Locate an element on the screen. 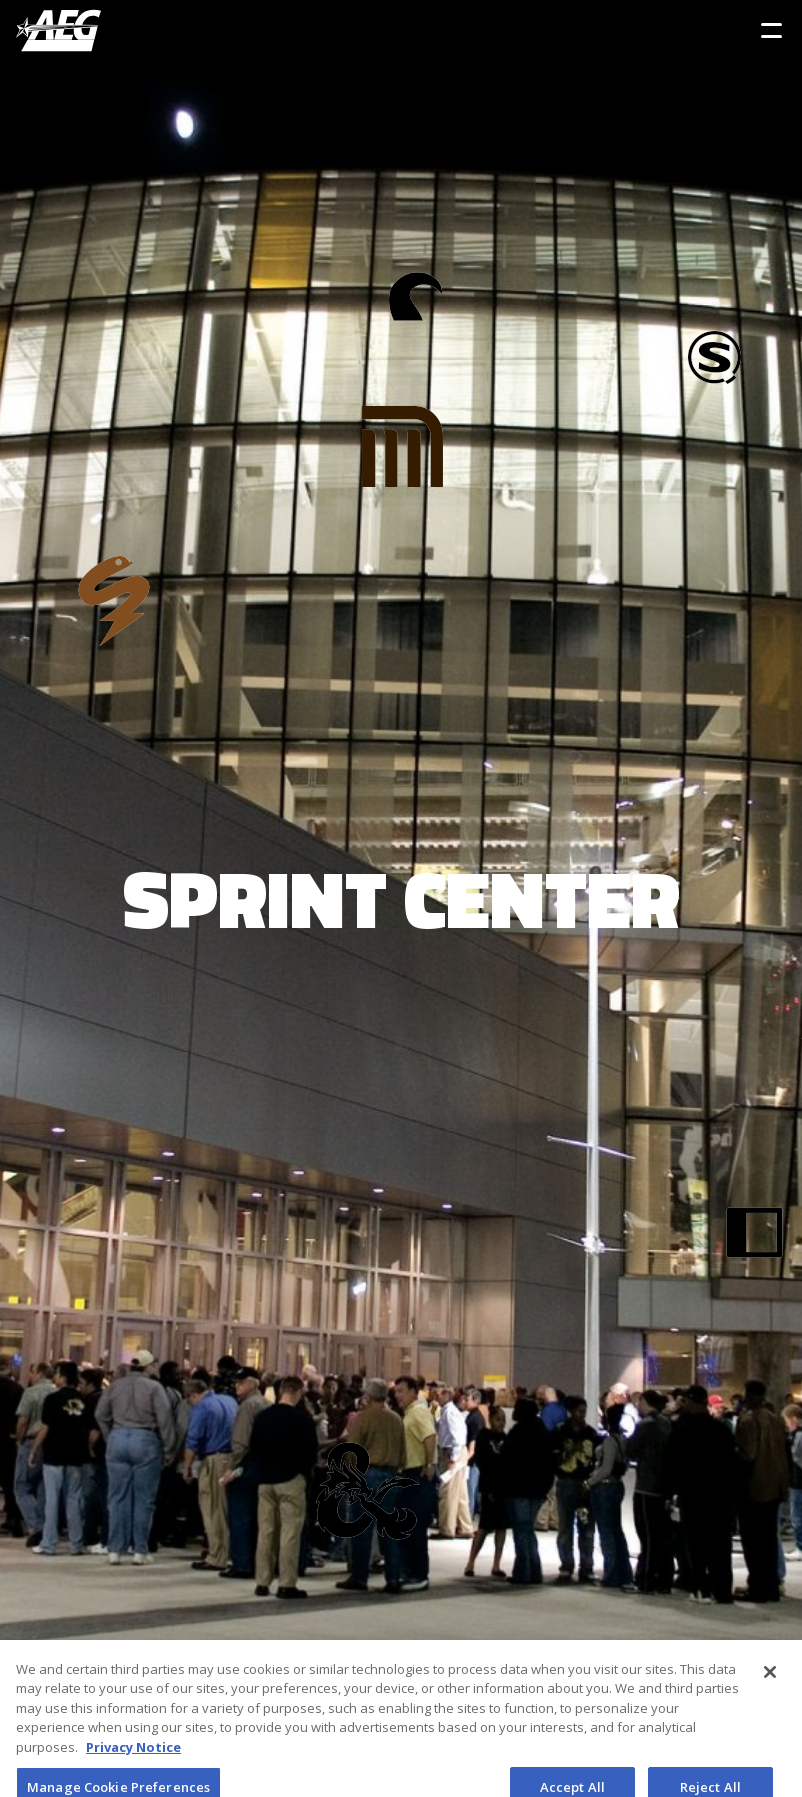 The width and height of the screenshot is (802, 1797). open the Mexico City Metro app is located at coordinates (402, 446).